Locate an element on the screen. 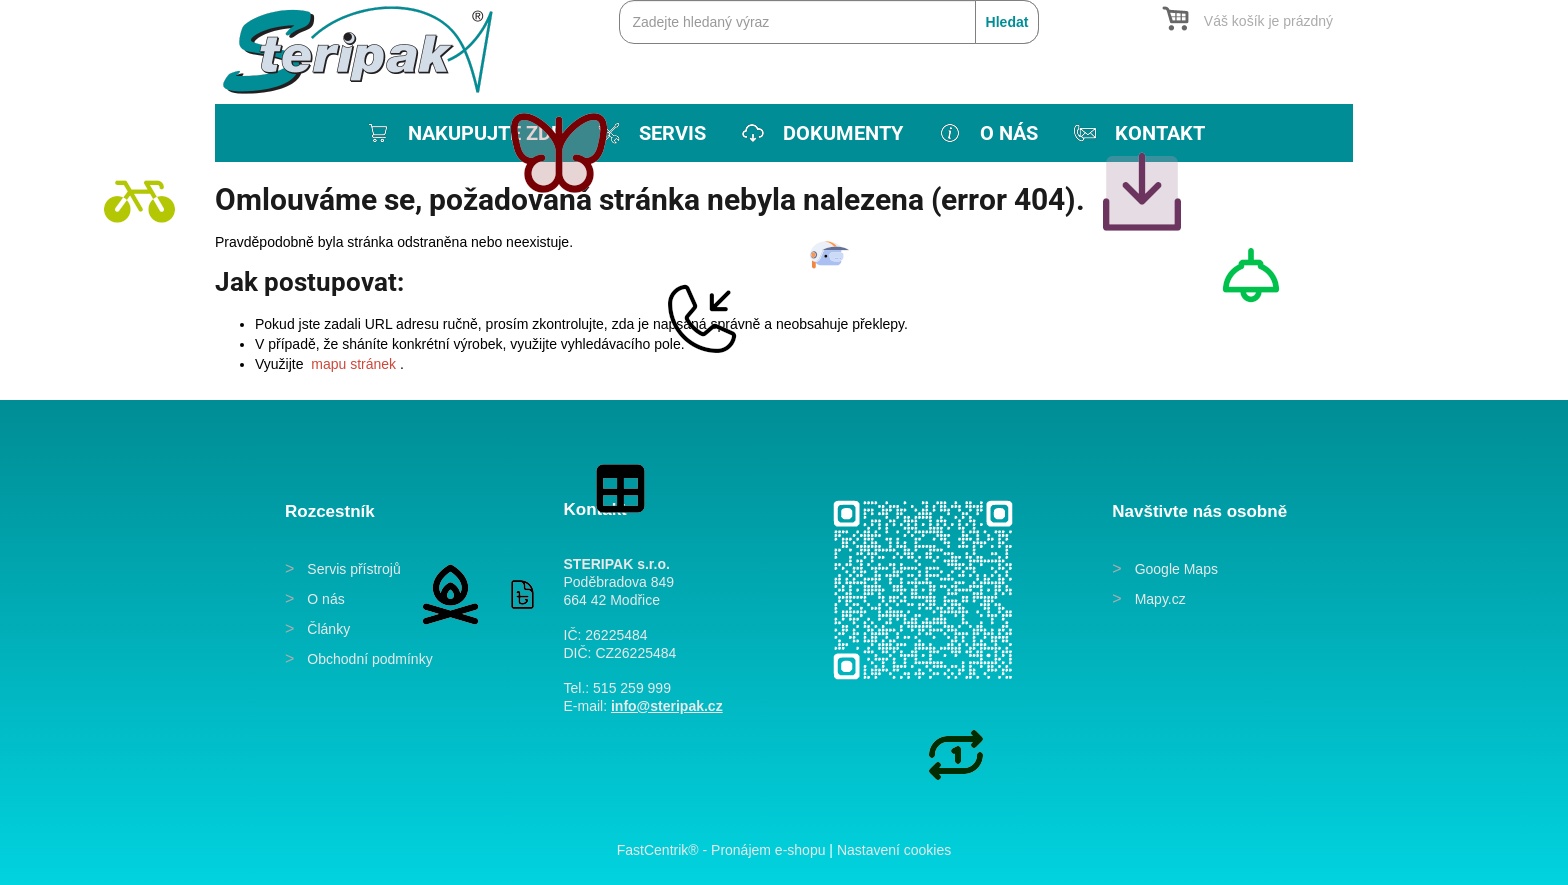 The width and height of the screenshot is (1568, 885). view bangladeshi taka financial document is located at coordinates (522, 594).